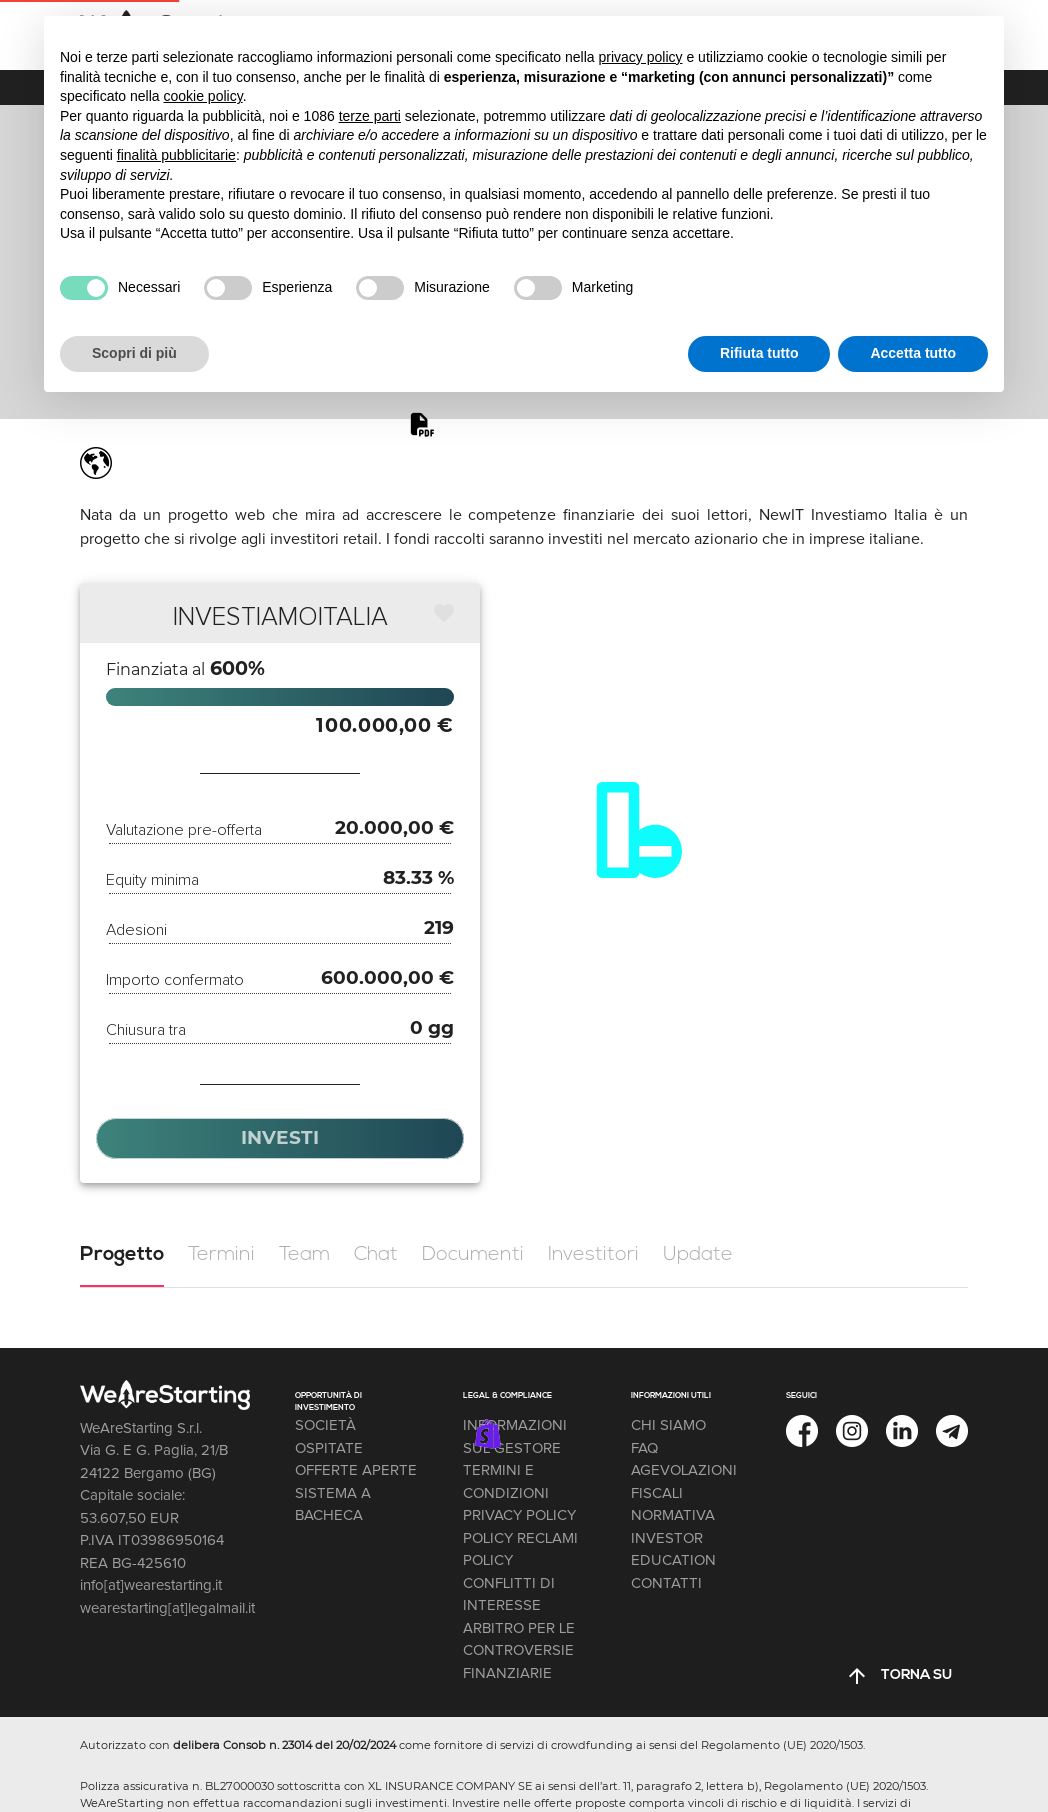 The width and height of the screenshot is (1048, 1812). What do you see at coordinates (488, 1434) in the screenshot?
I see `open shopify store management` at bounding box center [488, 1434].